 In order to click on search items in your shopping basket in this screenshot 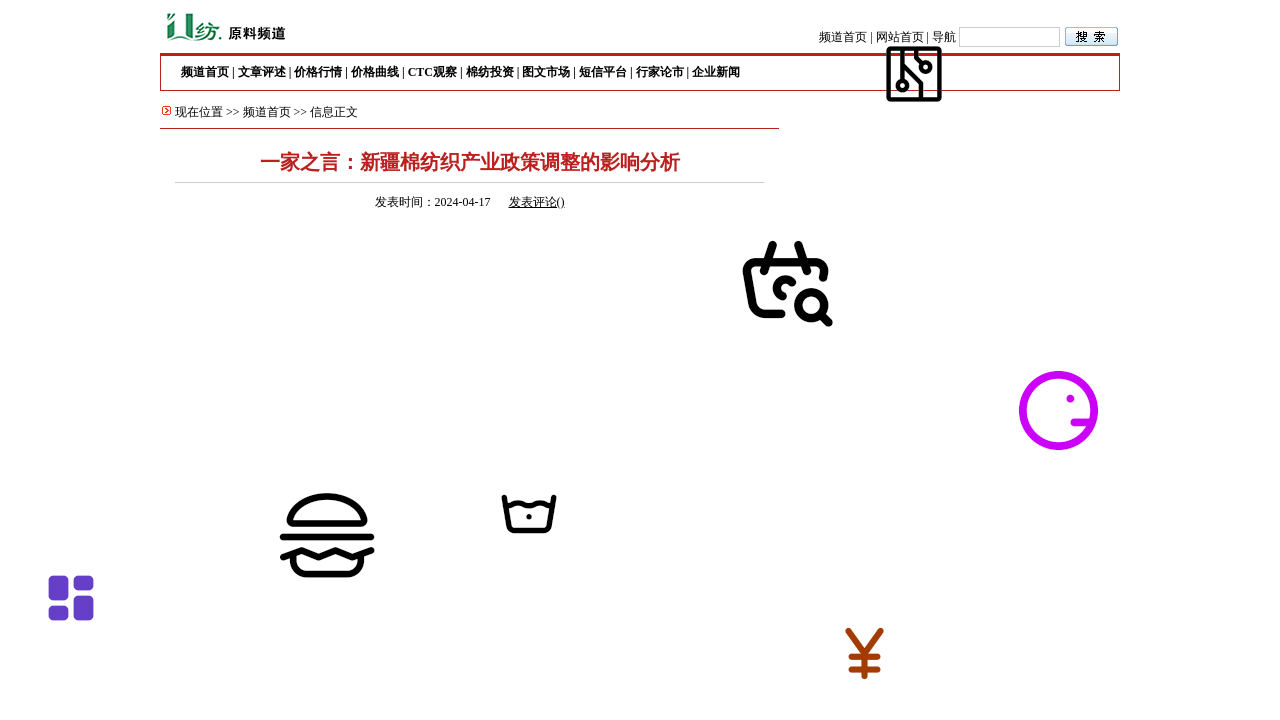, I will do `click(785, 279)`.